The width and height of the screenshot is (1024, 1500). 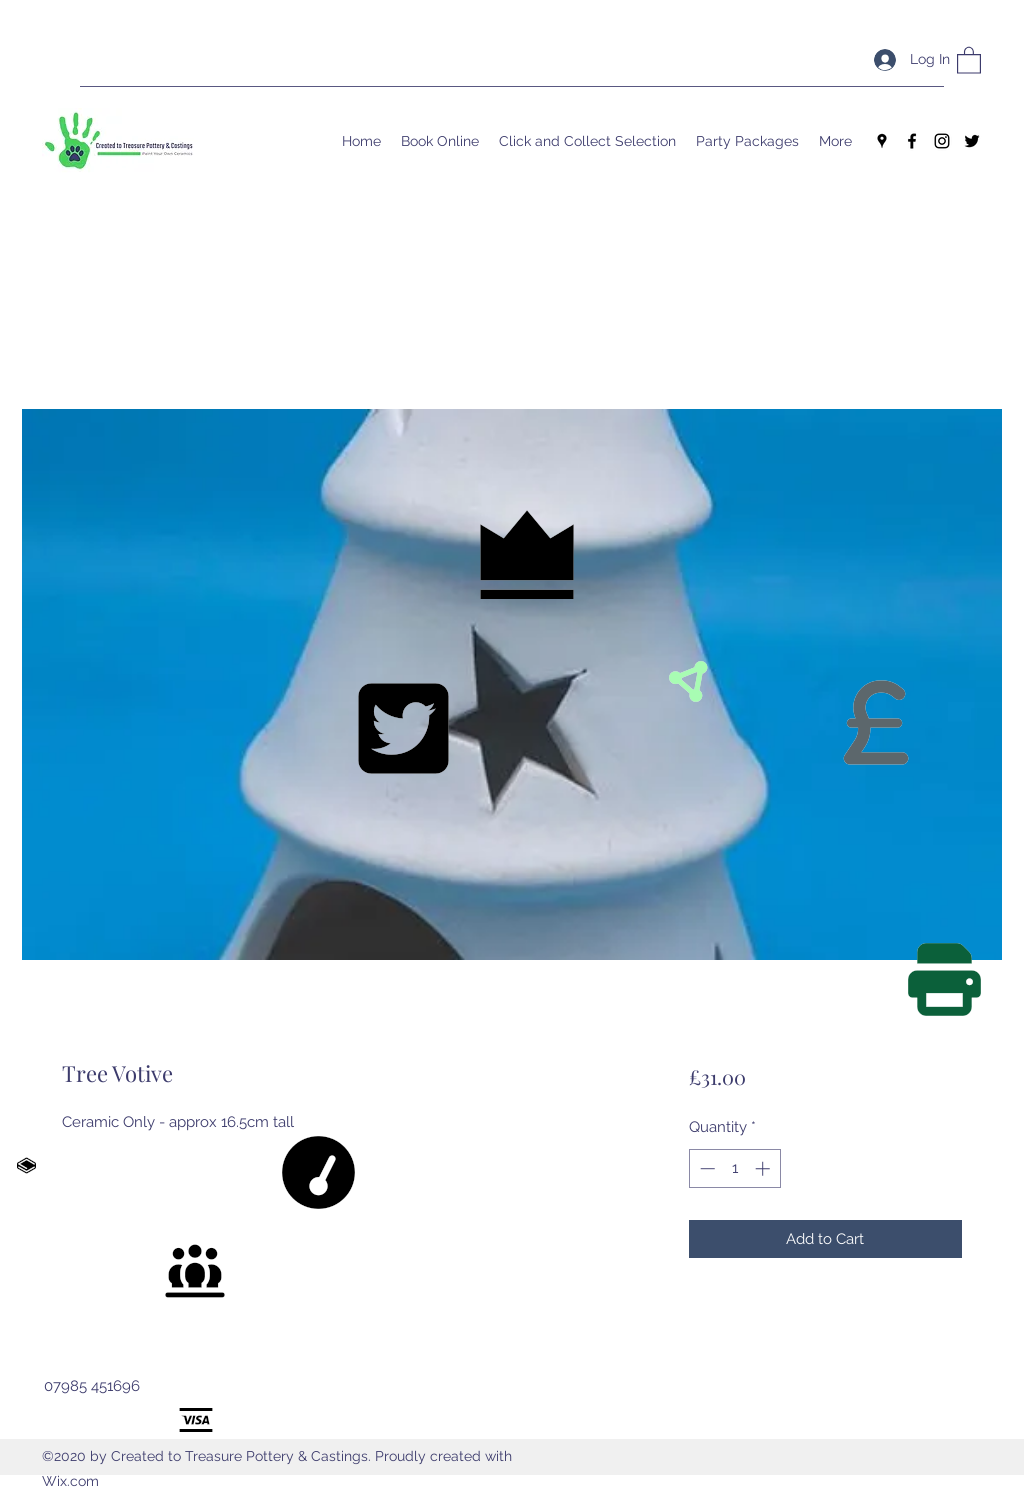 What do you see at coordinates (877, 721) in the screenshot?
I see `indicates price or payment in British pounds` at bounding box center [877, 721].